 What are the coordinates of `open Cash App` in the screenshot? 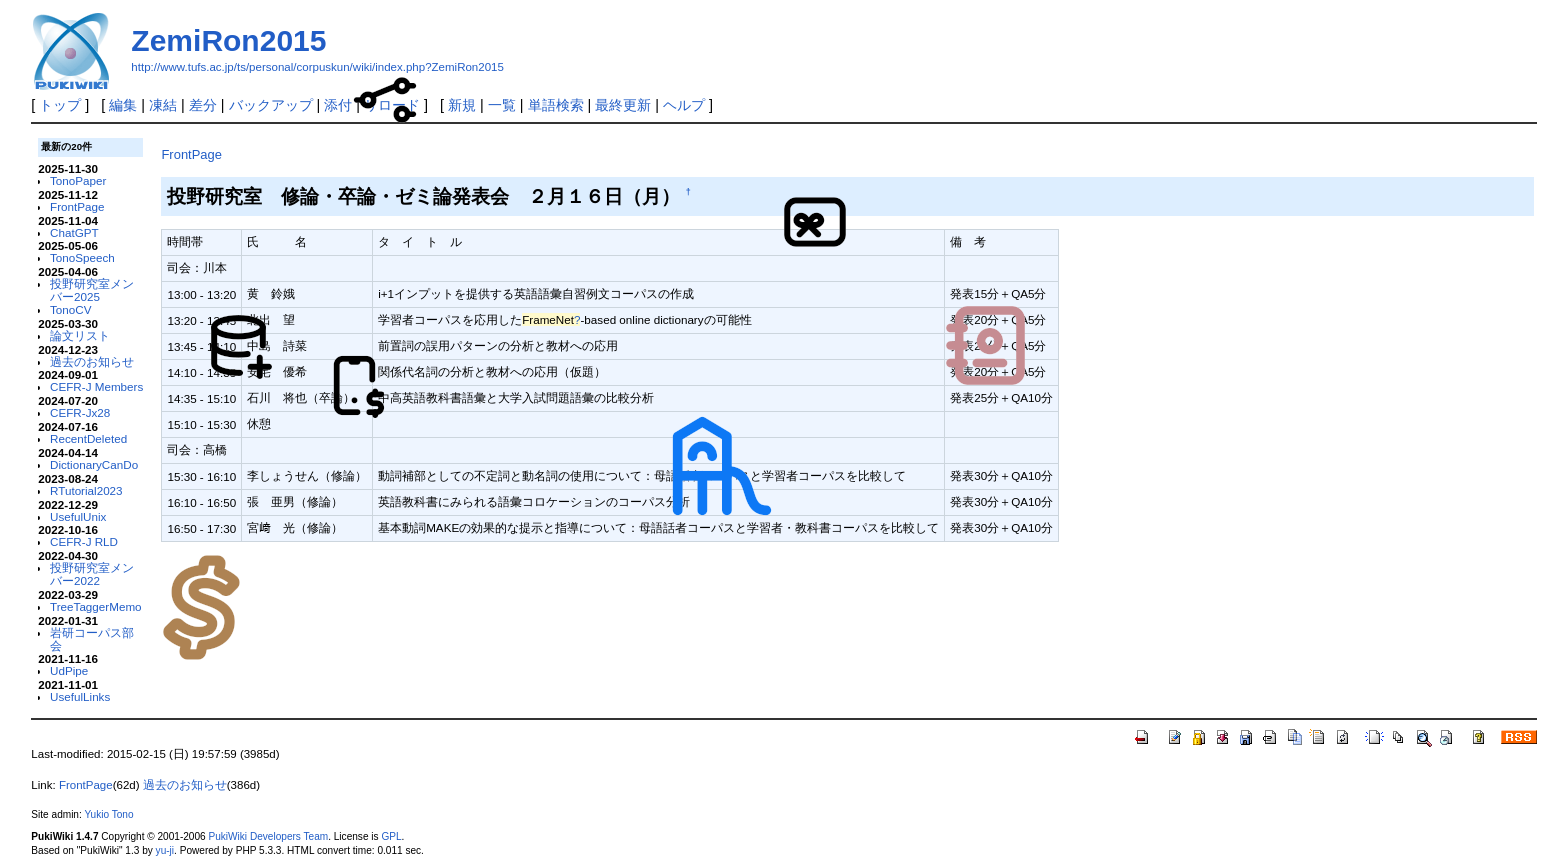 It's located at (201, 607).